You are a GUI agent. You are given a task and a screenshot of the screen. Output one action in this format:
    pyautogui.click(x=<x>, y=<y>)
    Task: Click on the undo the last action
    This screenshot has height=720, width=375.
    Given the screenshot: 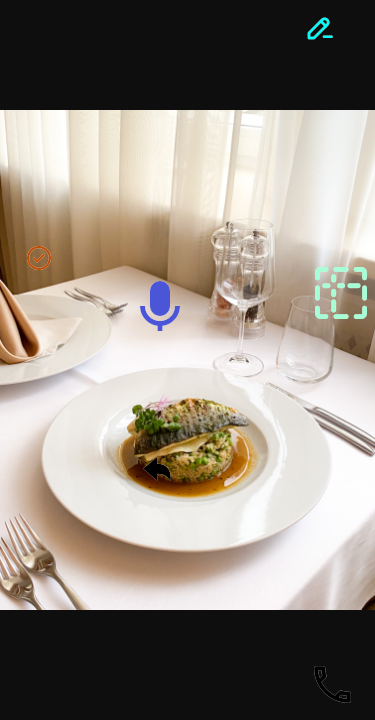 What is the action you would take?
    pyautogui.click(x=157, y=469)
    